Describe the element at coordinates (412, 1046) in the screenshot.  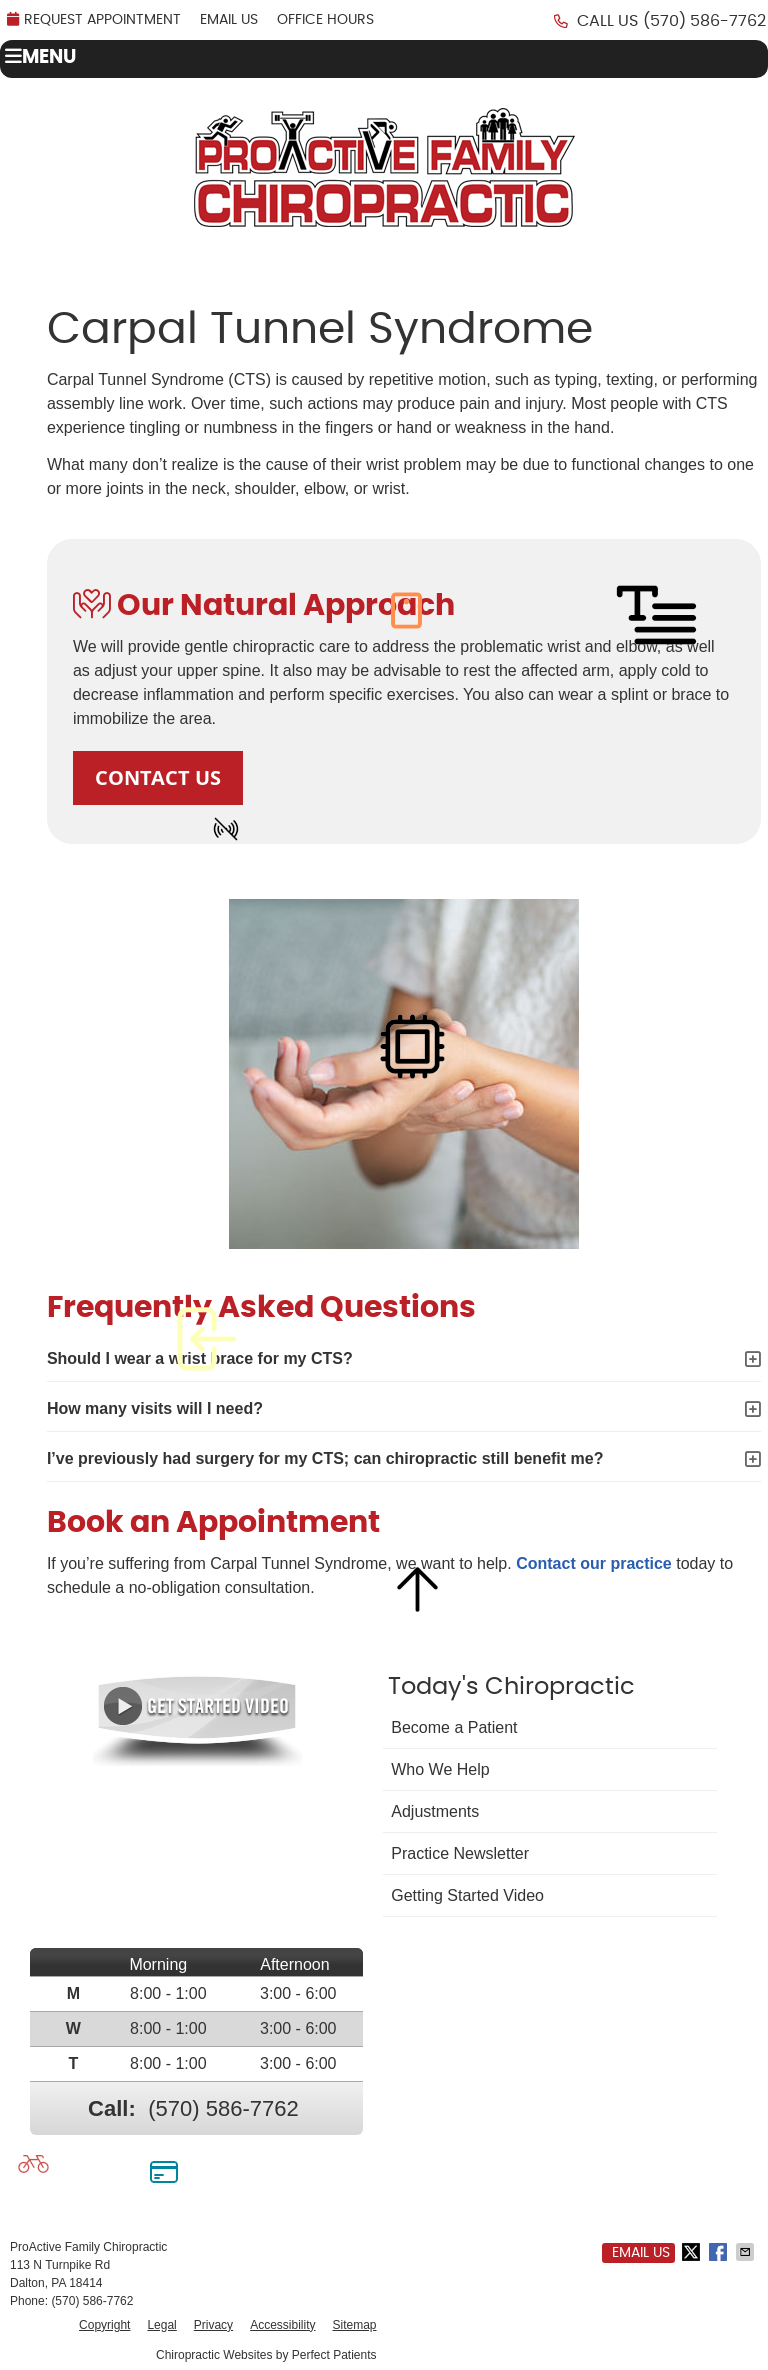
I see `view processor or hardware information` at that location.